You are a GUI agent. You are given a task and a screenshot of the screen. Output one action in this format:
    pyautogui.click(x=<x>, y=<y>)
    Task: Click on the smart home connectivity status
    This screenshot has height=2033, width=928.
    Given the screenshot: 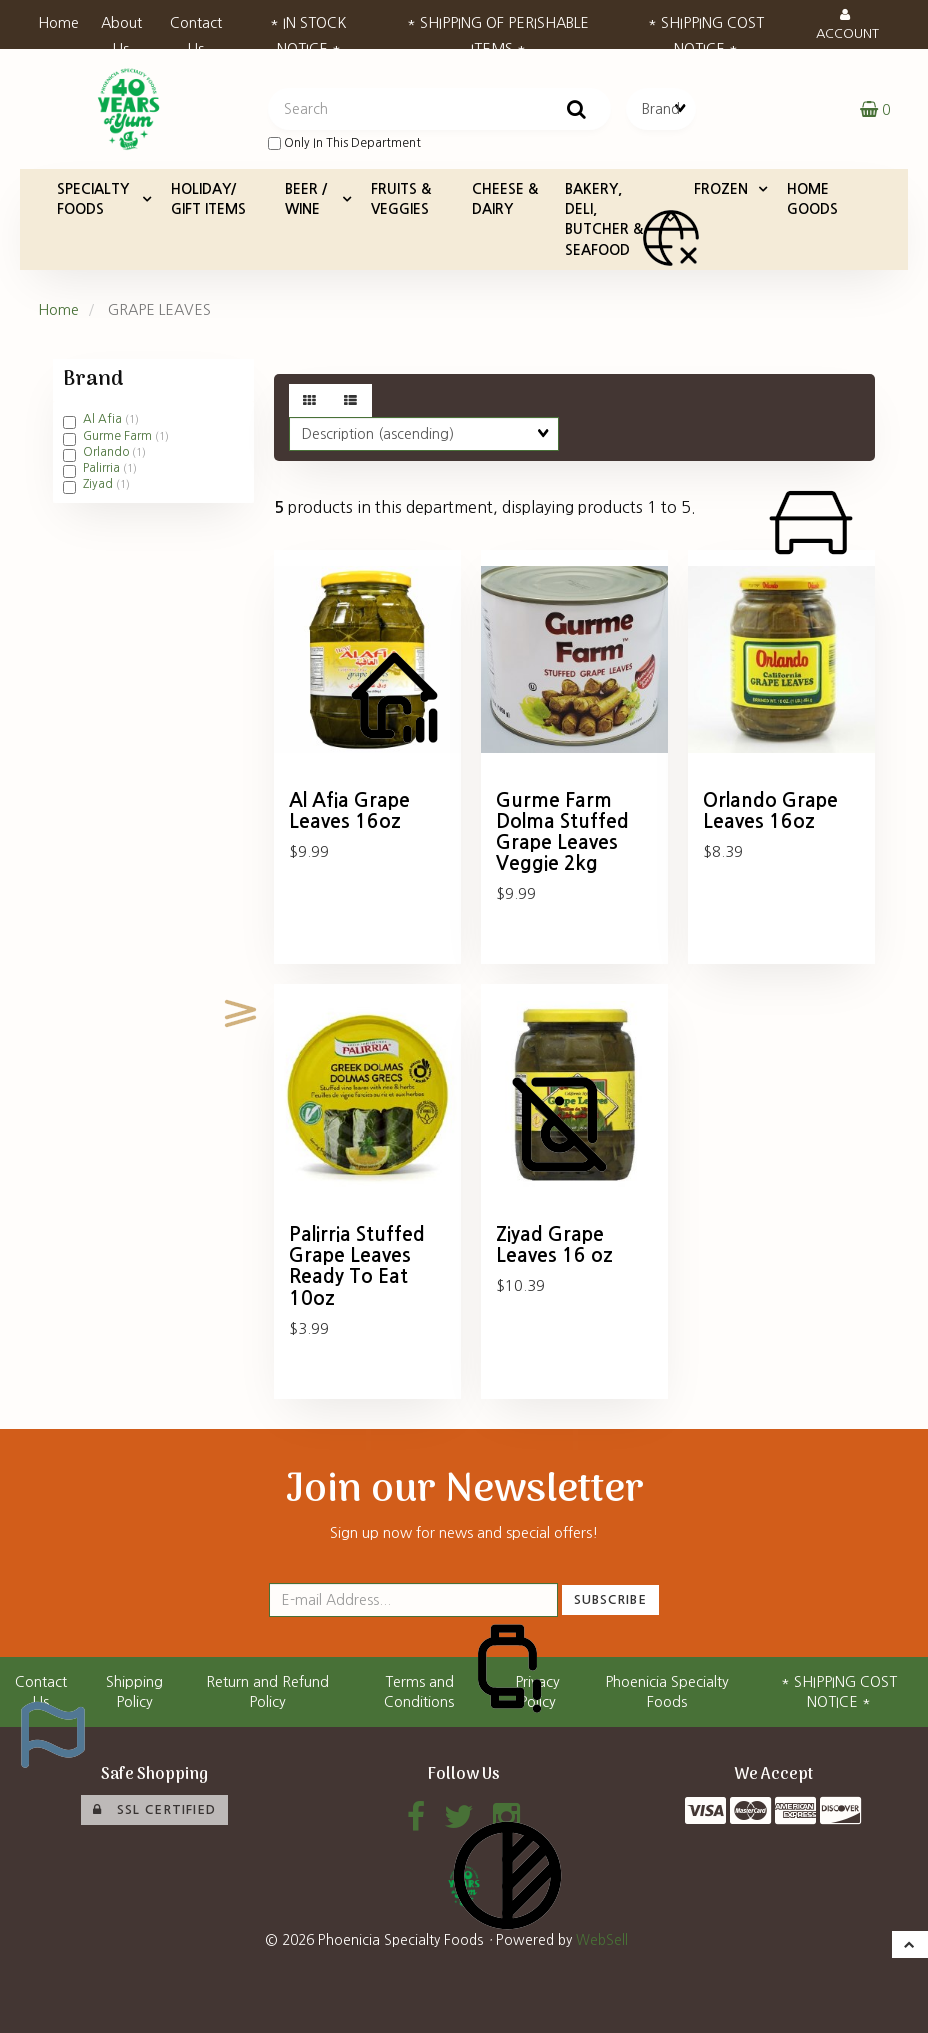 What is the action you would take?
    pyautogui.click(x=394, y=695)
    